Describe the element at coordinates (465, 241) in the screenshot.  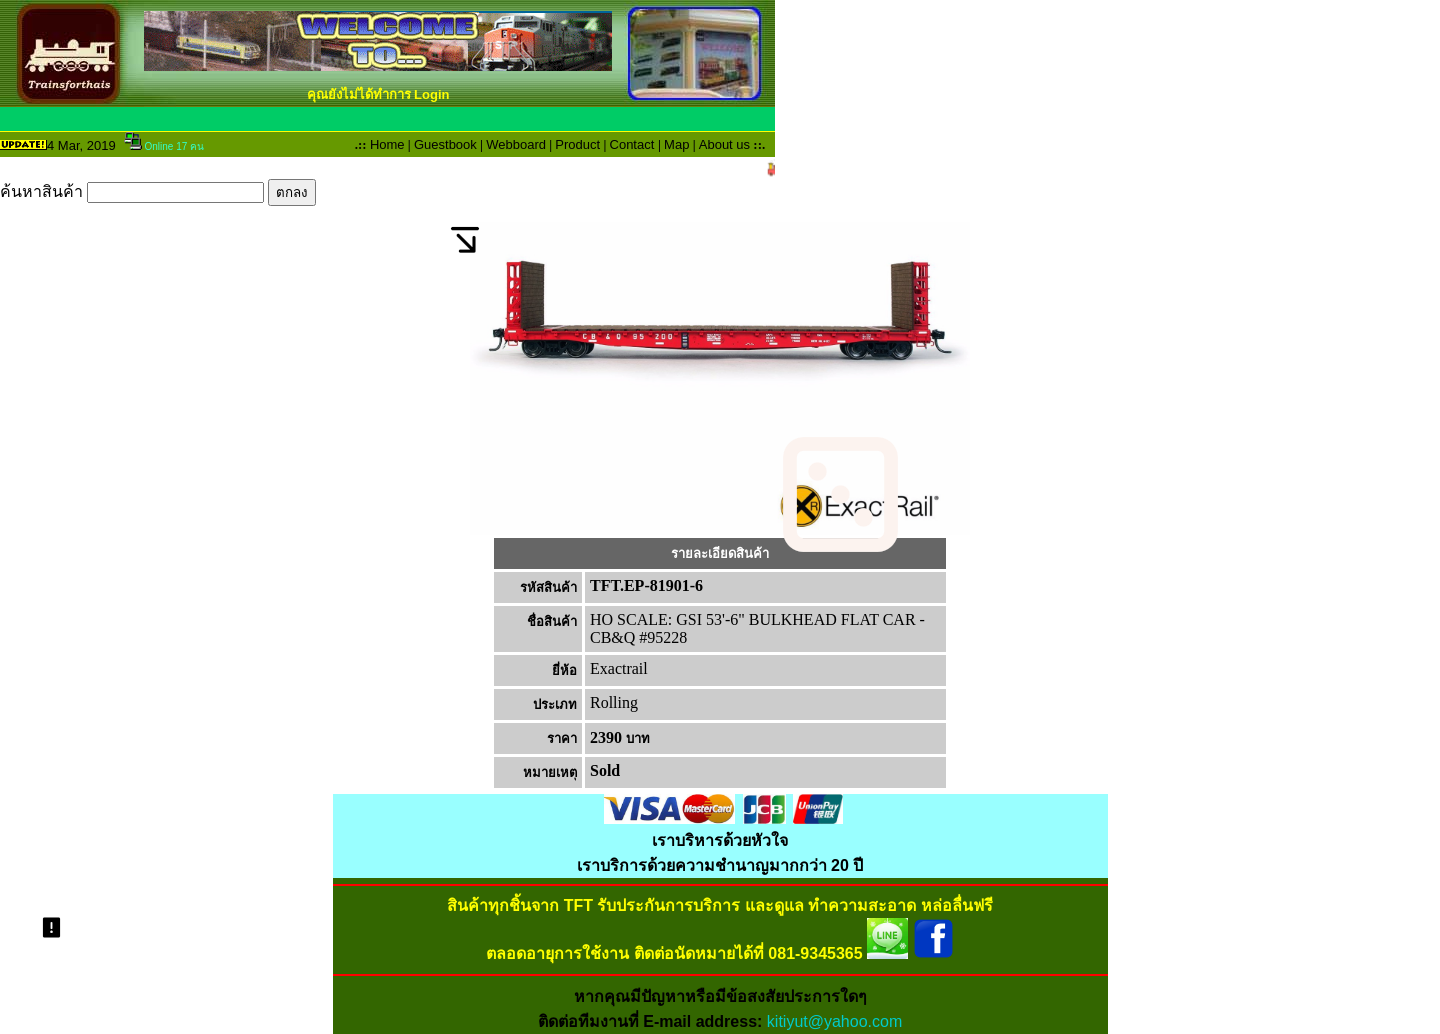
I see `move item to bottom-right corner` at that location.